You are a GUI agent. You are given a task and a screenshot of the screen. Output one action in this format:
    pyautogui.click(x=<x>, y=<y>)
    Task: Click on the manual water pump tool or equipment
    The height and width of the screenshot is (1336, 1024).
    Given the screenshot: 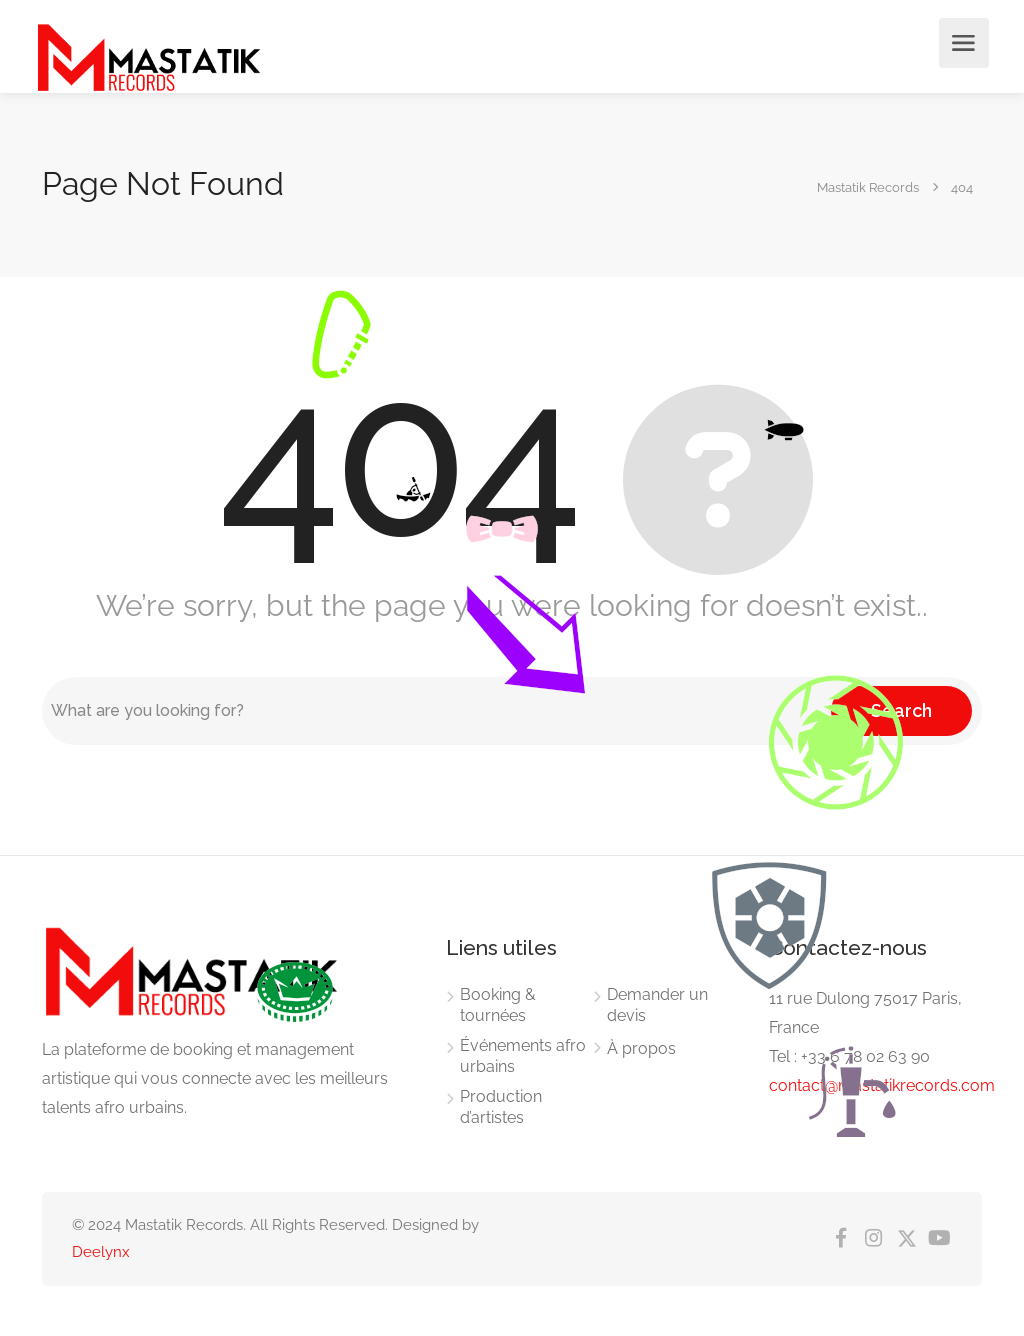 What is the action you would take?
    pyautogui.click(x=851, y=1091)
    